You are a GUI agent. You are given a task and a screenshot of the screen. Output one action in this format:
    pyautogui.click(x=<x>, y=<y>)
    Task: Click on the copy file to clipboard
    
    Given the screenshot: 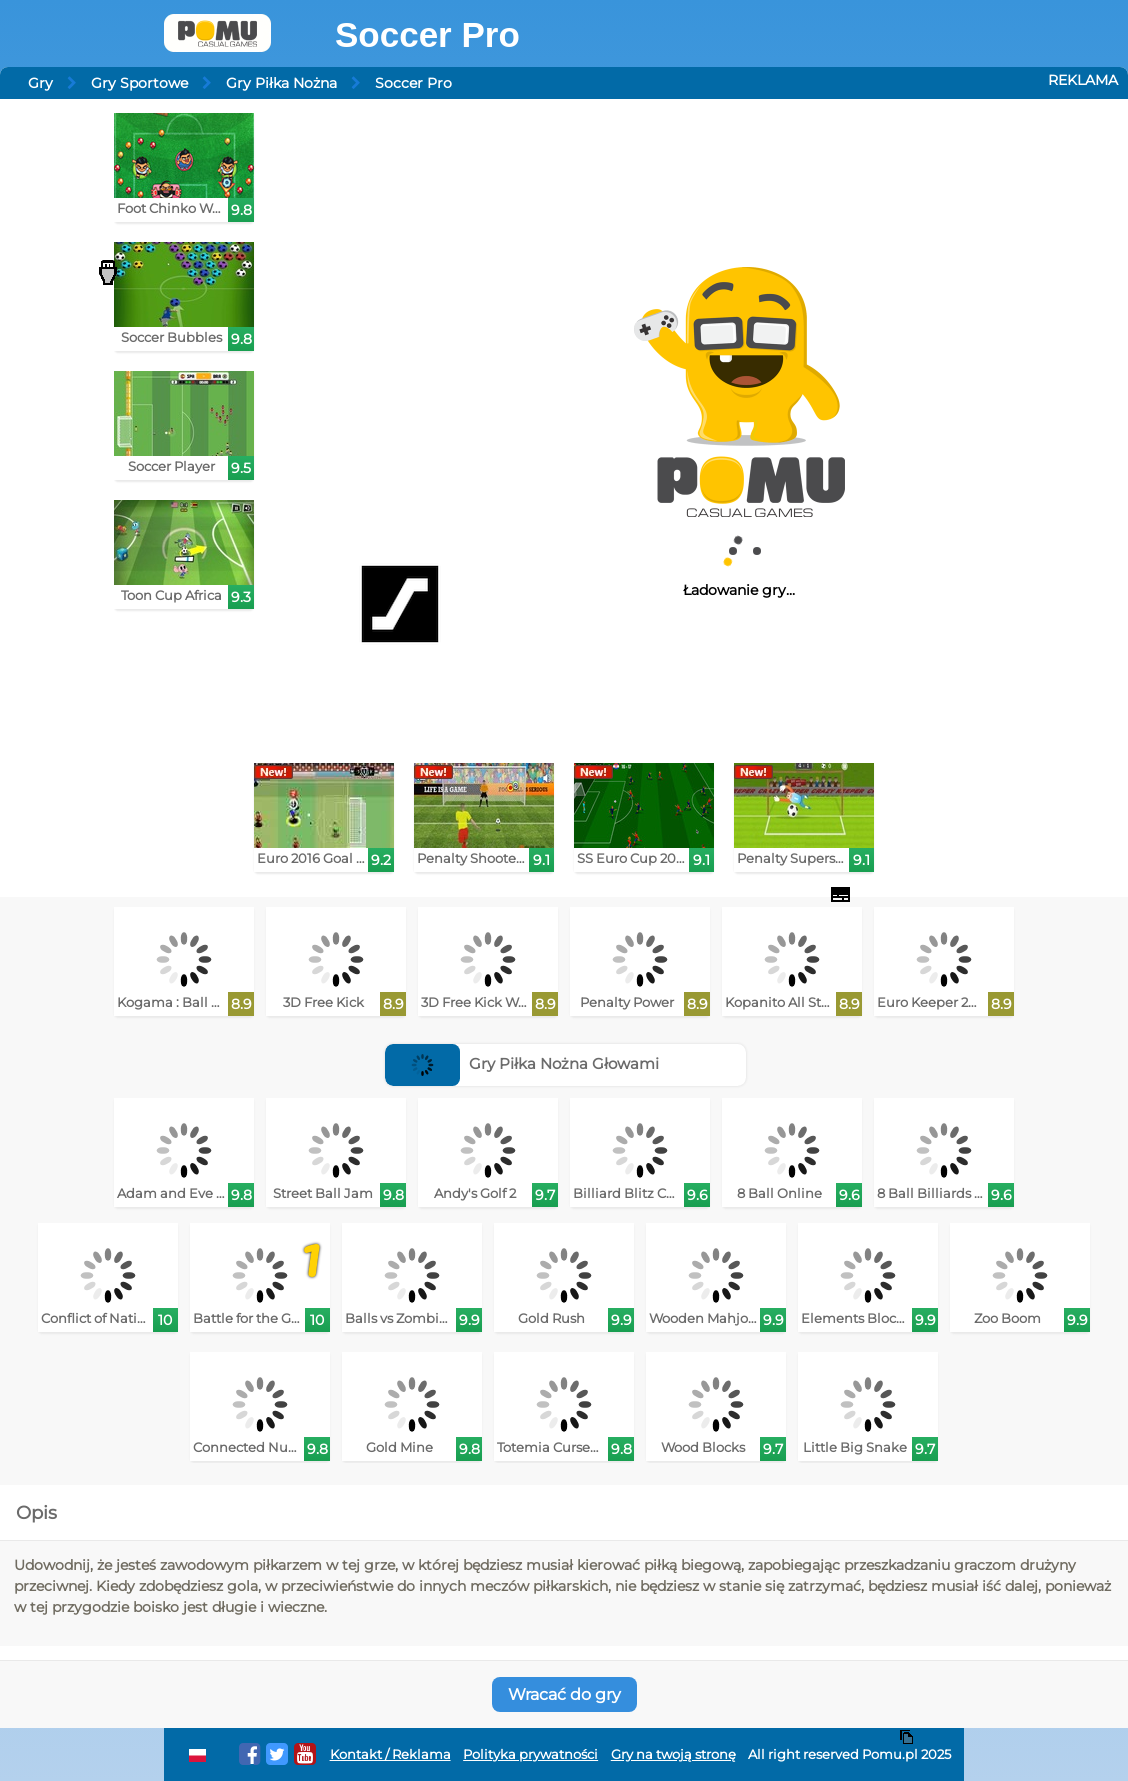 What is the action you would take?
    pyautogui.click(x=907, y=1737)
    